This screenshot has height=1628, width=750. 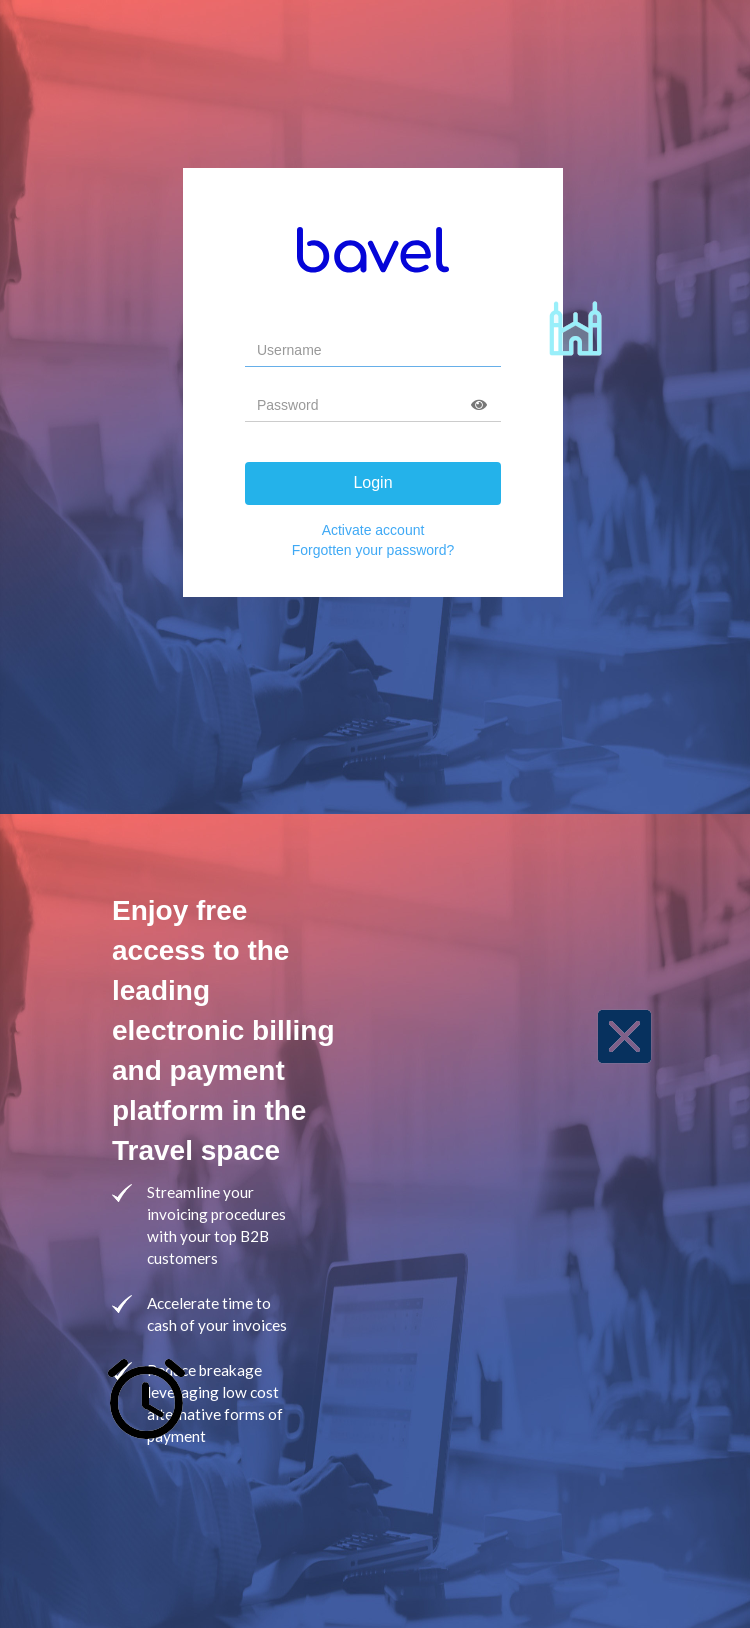 What do you see at coordinates (624, 1036) in the screenshot?
I see `close or dismiss a window` at bounding box center [624, 1036].